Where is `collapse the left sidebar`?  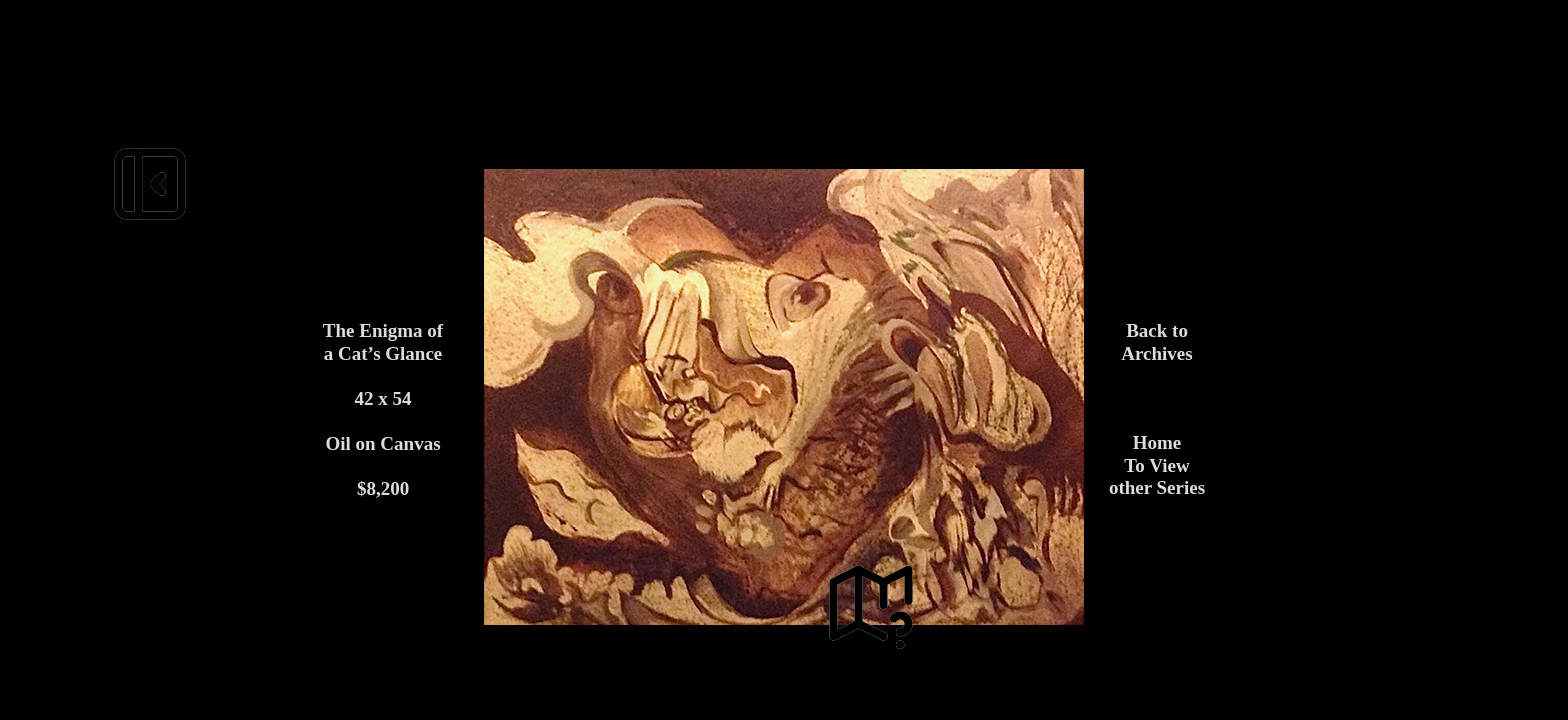 collapse the left sidebar is located at coordinates (150, 184).